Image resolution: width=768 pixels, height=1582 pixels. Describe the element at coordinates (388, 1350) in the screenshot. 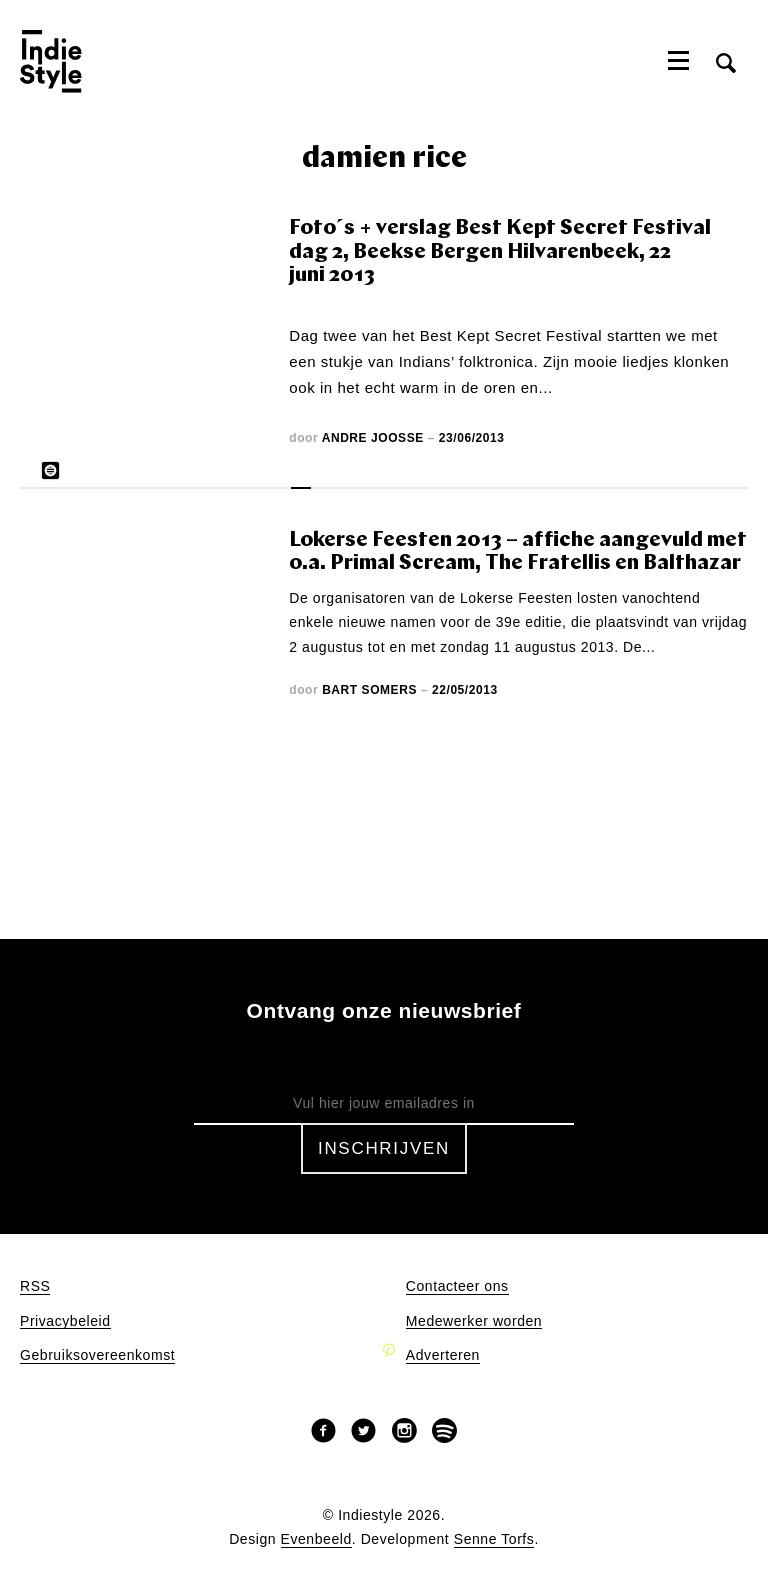

I see `open Pinterest app` at that location.